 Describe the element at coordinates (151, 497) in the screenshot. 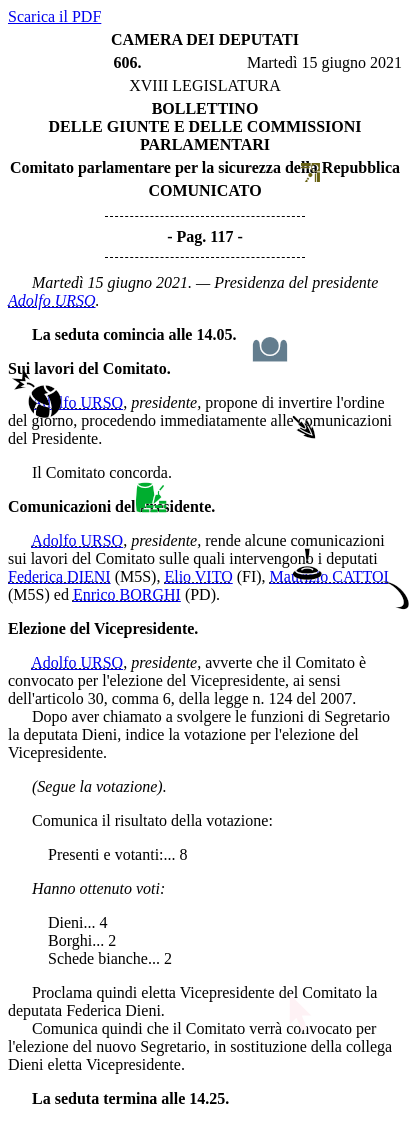

I see `select concrete or cement materials` at that location.